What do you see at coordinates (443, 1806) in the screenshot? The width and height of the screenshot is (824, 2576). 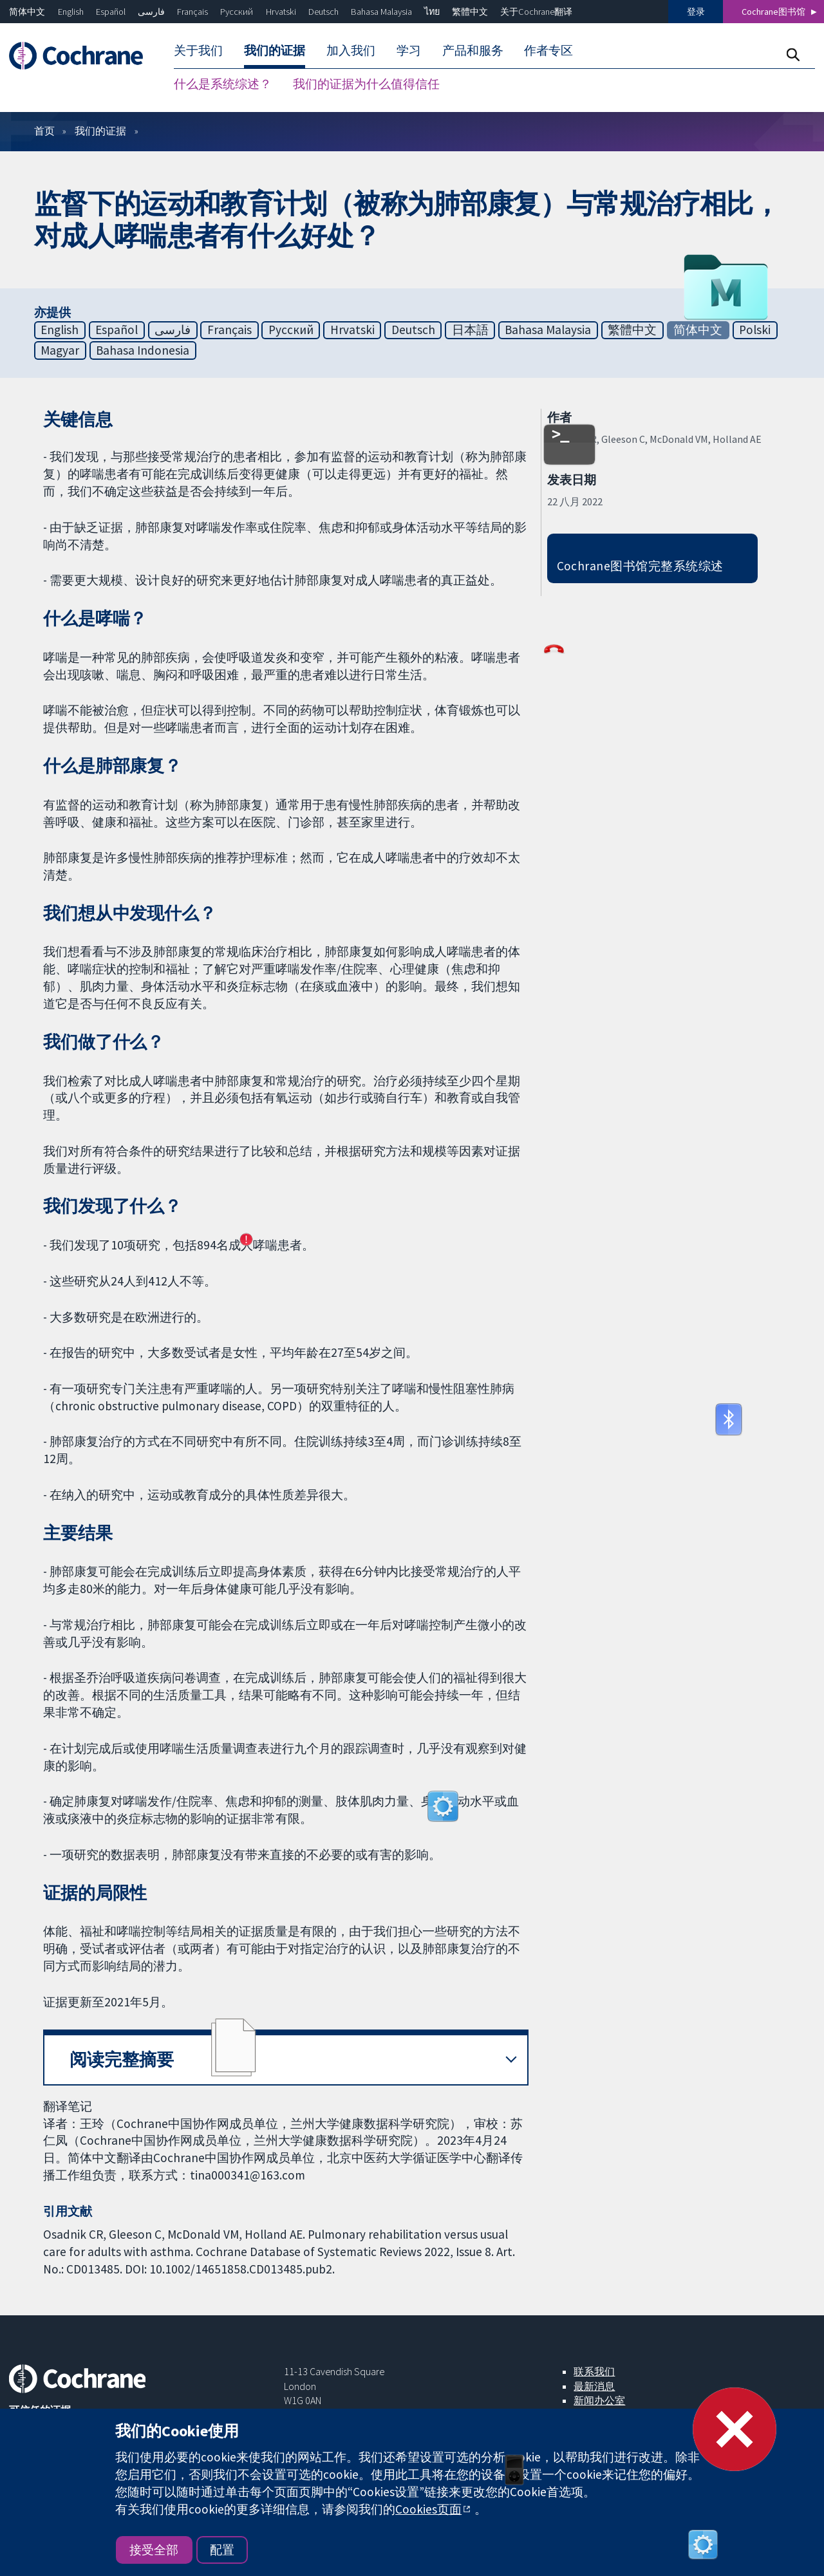 I see `access system runtime components` at bounding box center [443, 1806].